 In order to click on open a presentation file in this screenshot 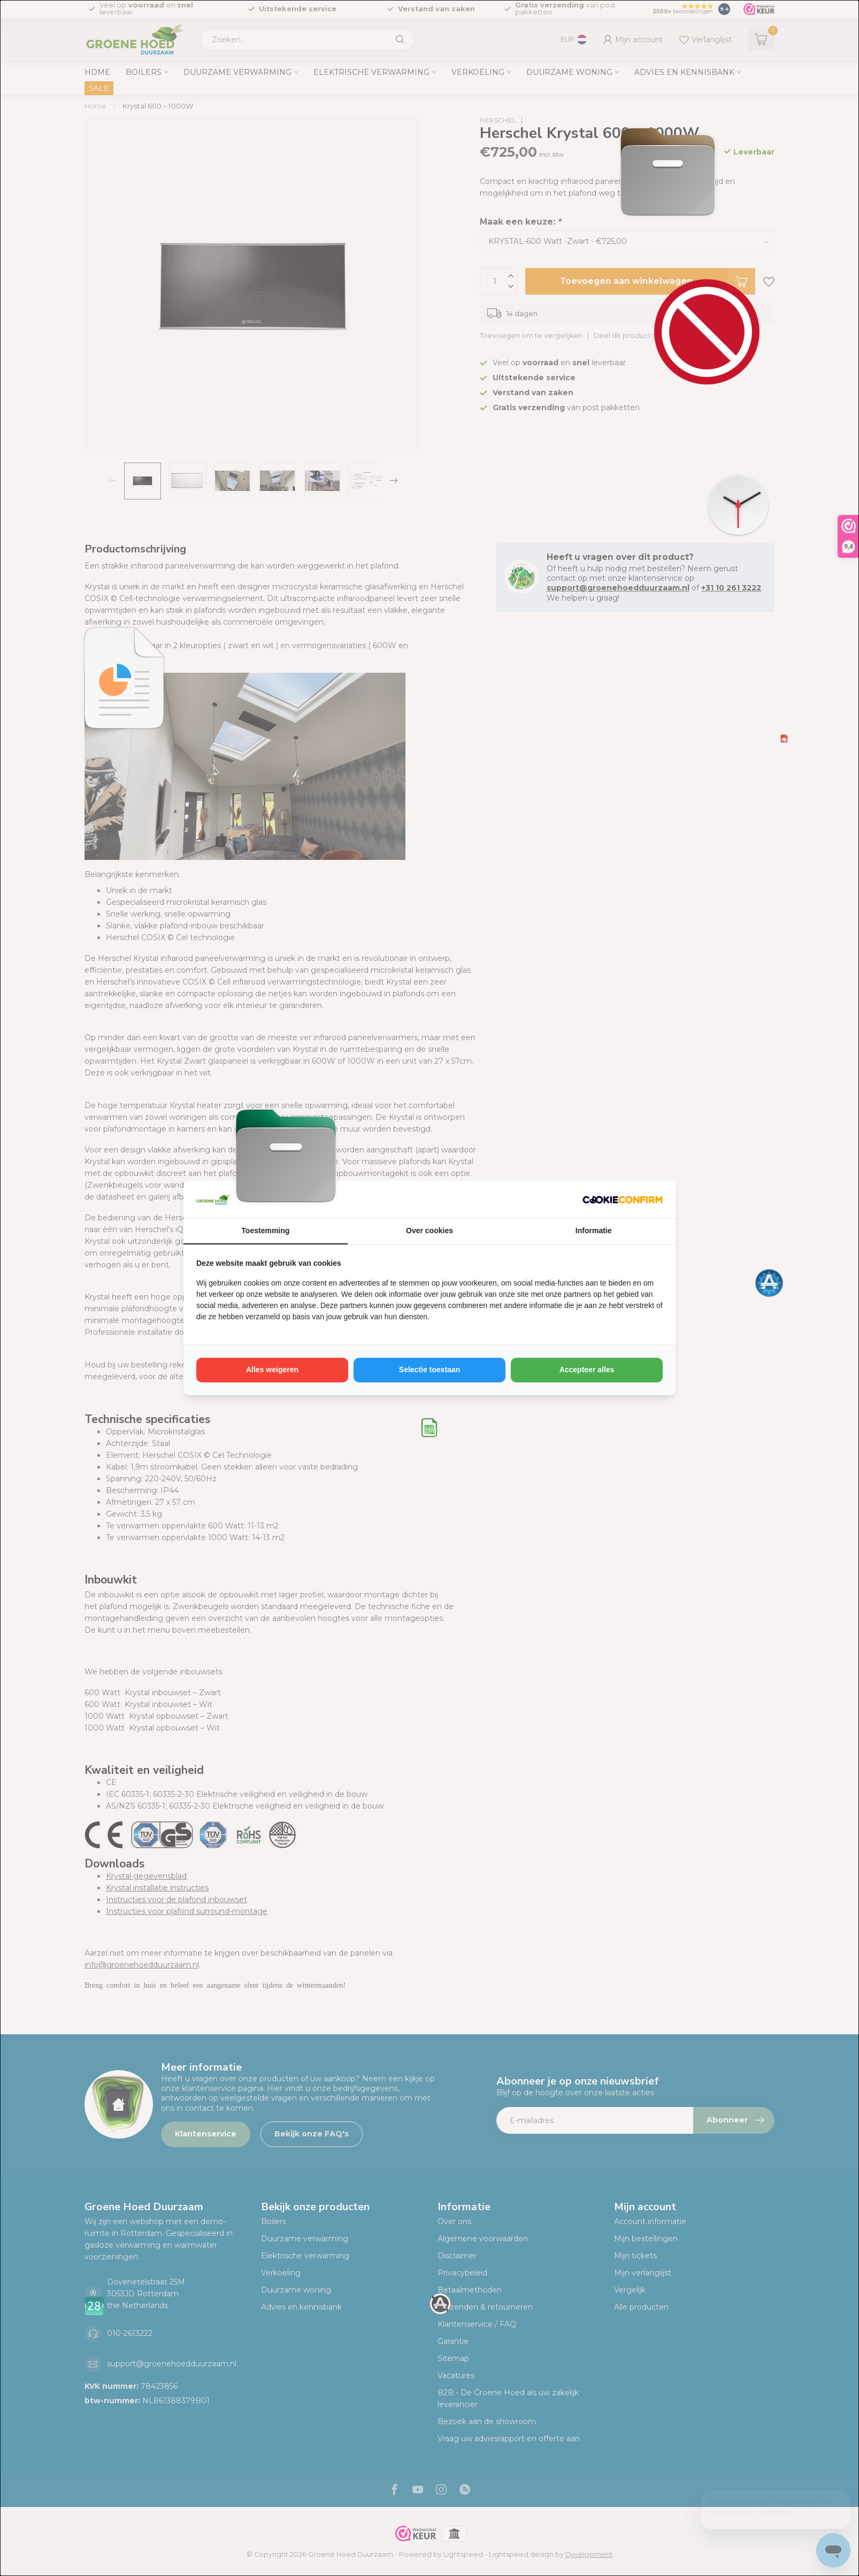, I will do `click(124, 678)`.